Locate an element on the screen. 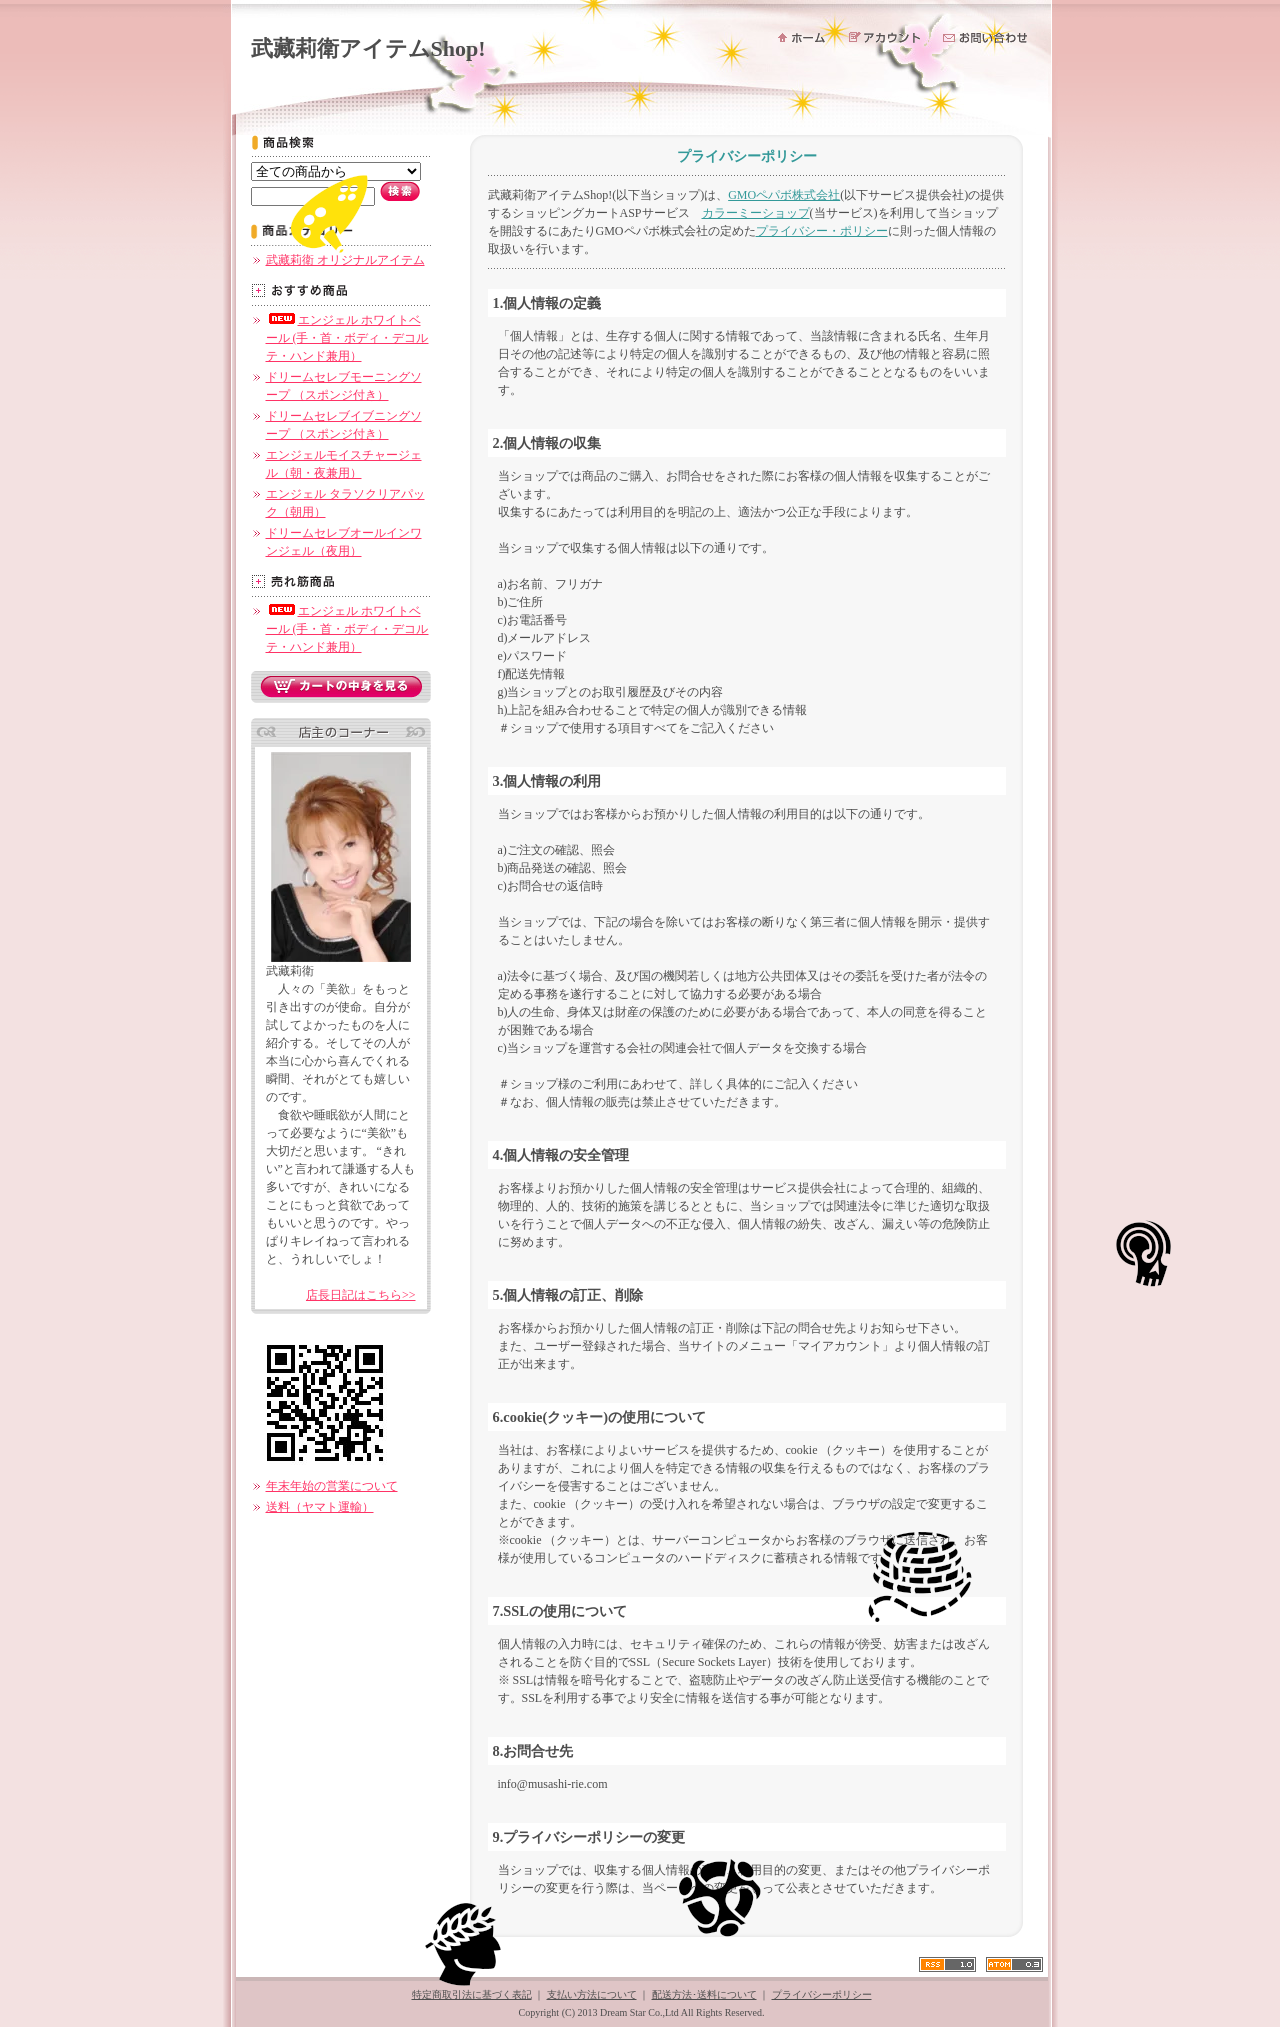 The image size is (1280, 2027). access music or instrument features is located at coordinates (330, 213).